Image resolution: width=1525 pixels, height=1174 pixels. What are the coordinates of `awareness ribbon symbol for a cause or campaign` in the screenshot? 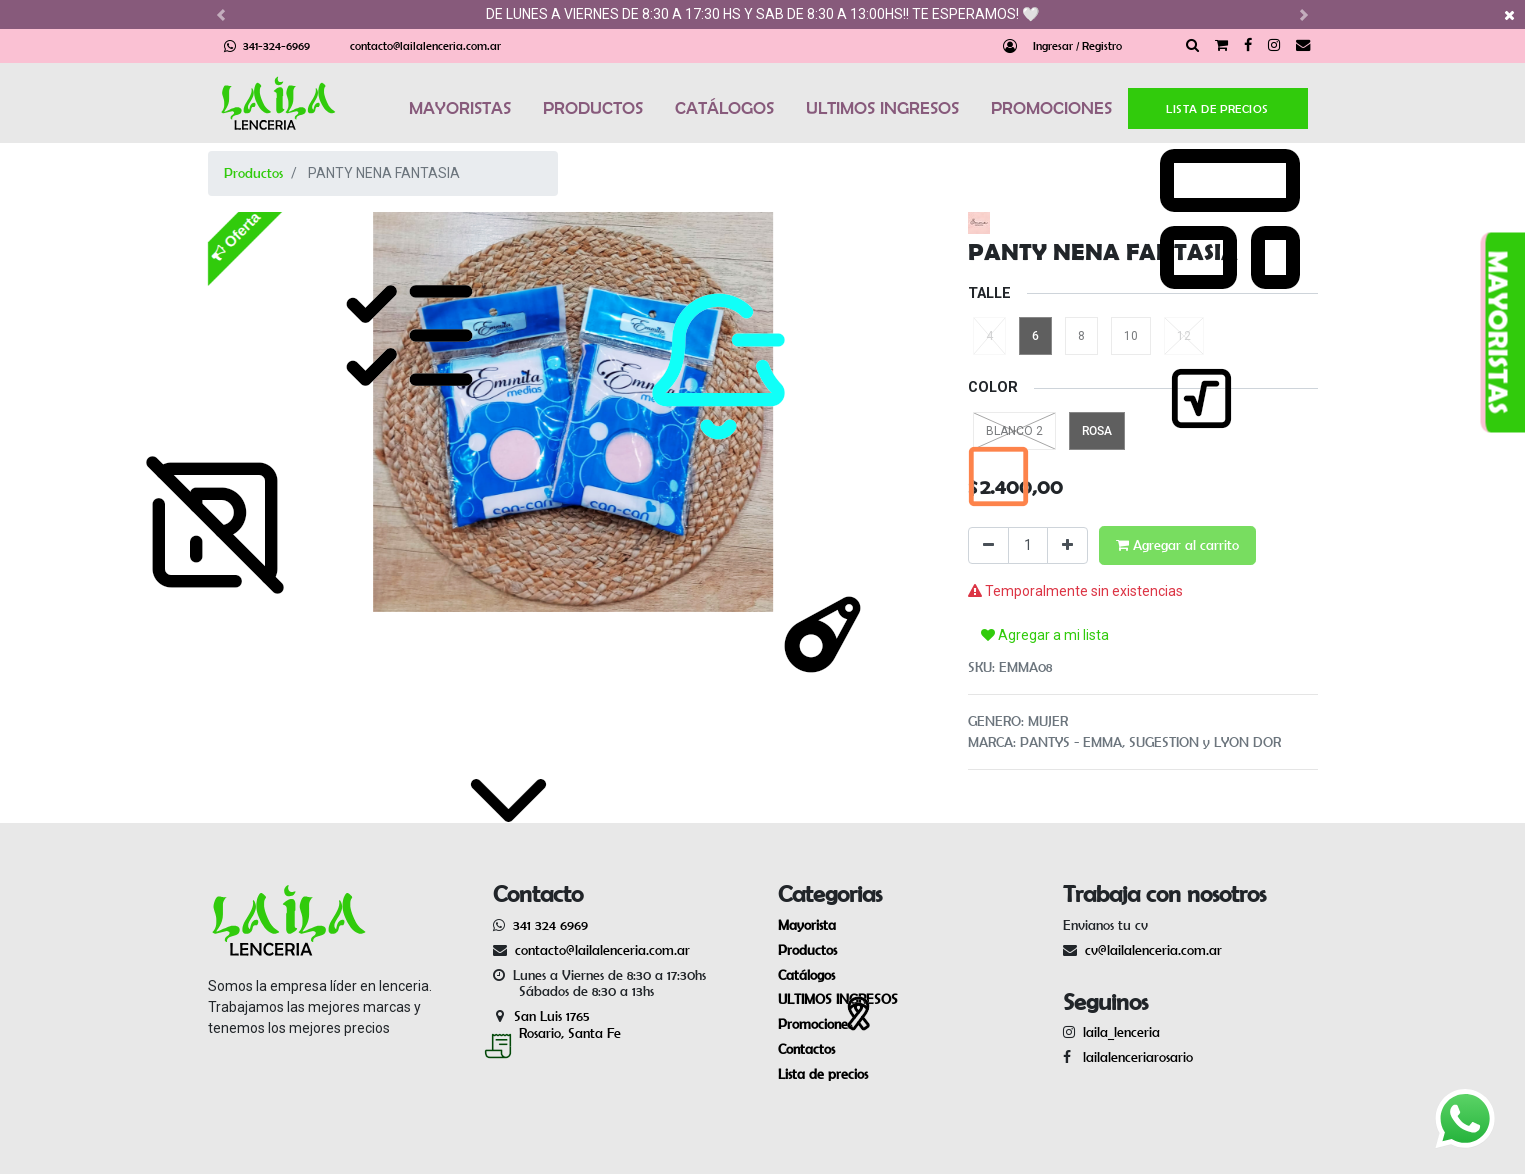 It's located at (858, 1013).